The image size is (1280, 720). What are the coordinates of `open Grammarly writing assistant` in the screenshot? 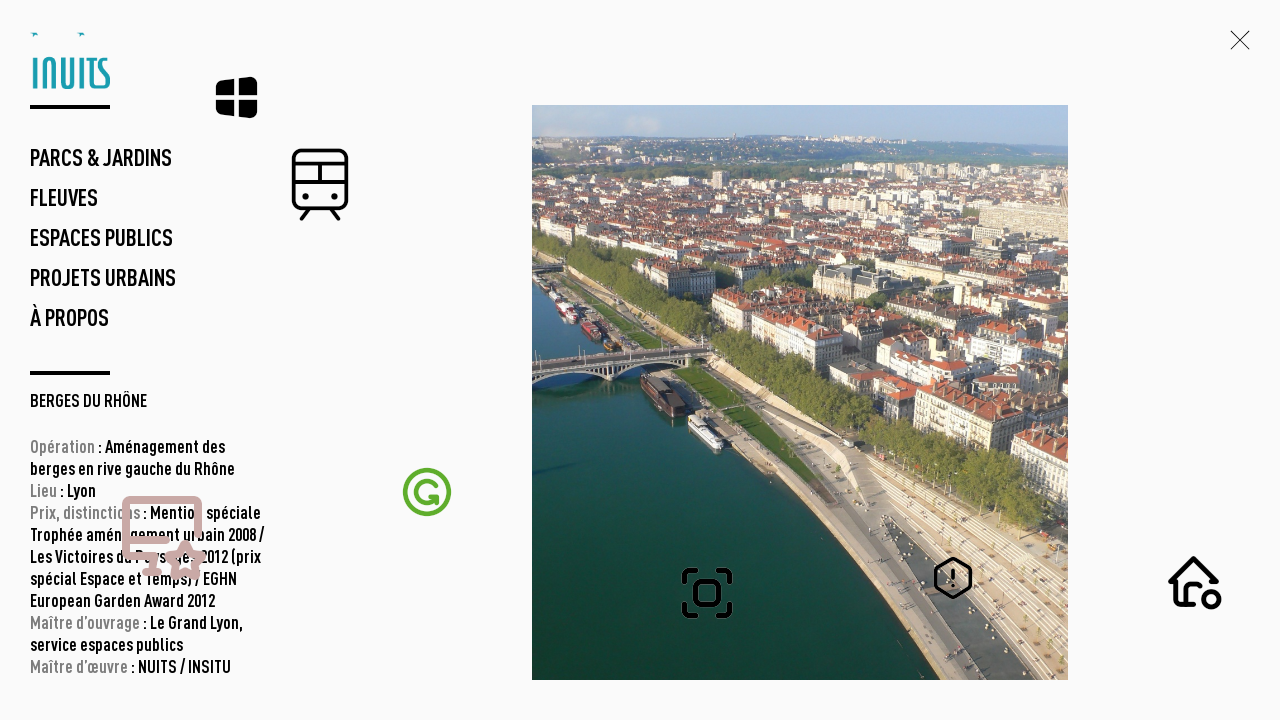 It's located at (427, 492).